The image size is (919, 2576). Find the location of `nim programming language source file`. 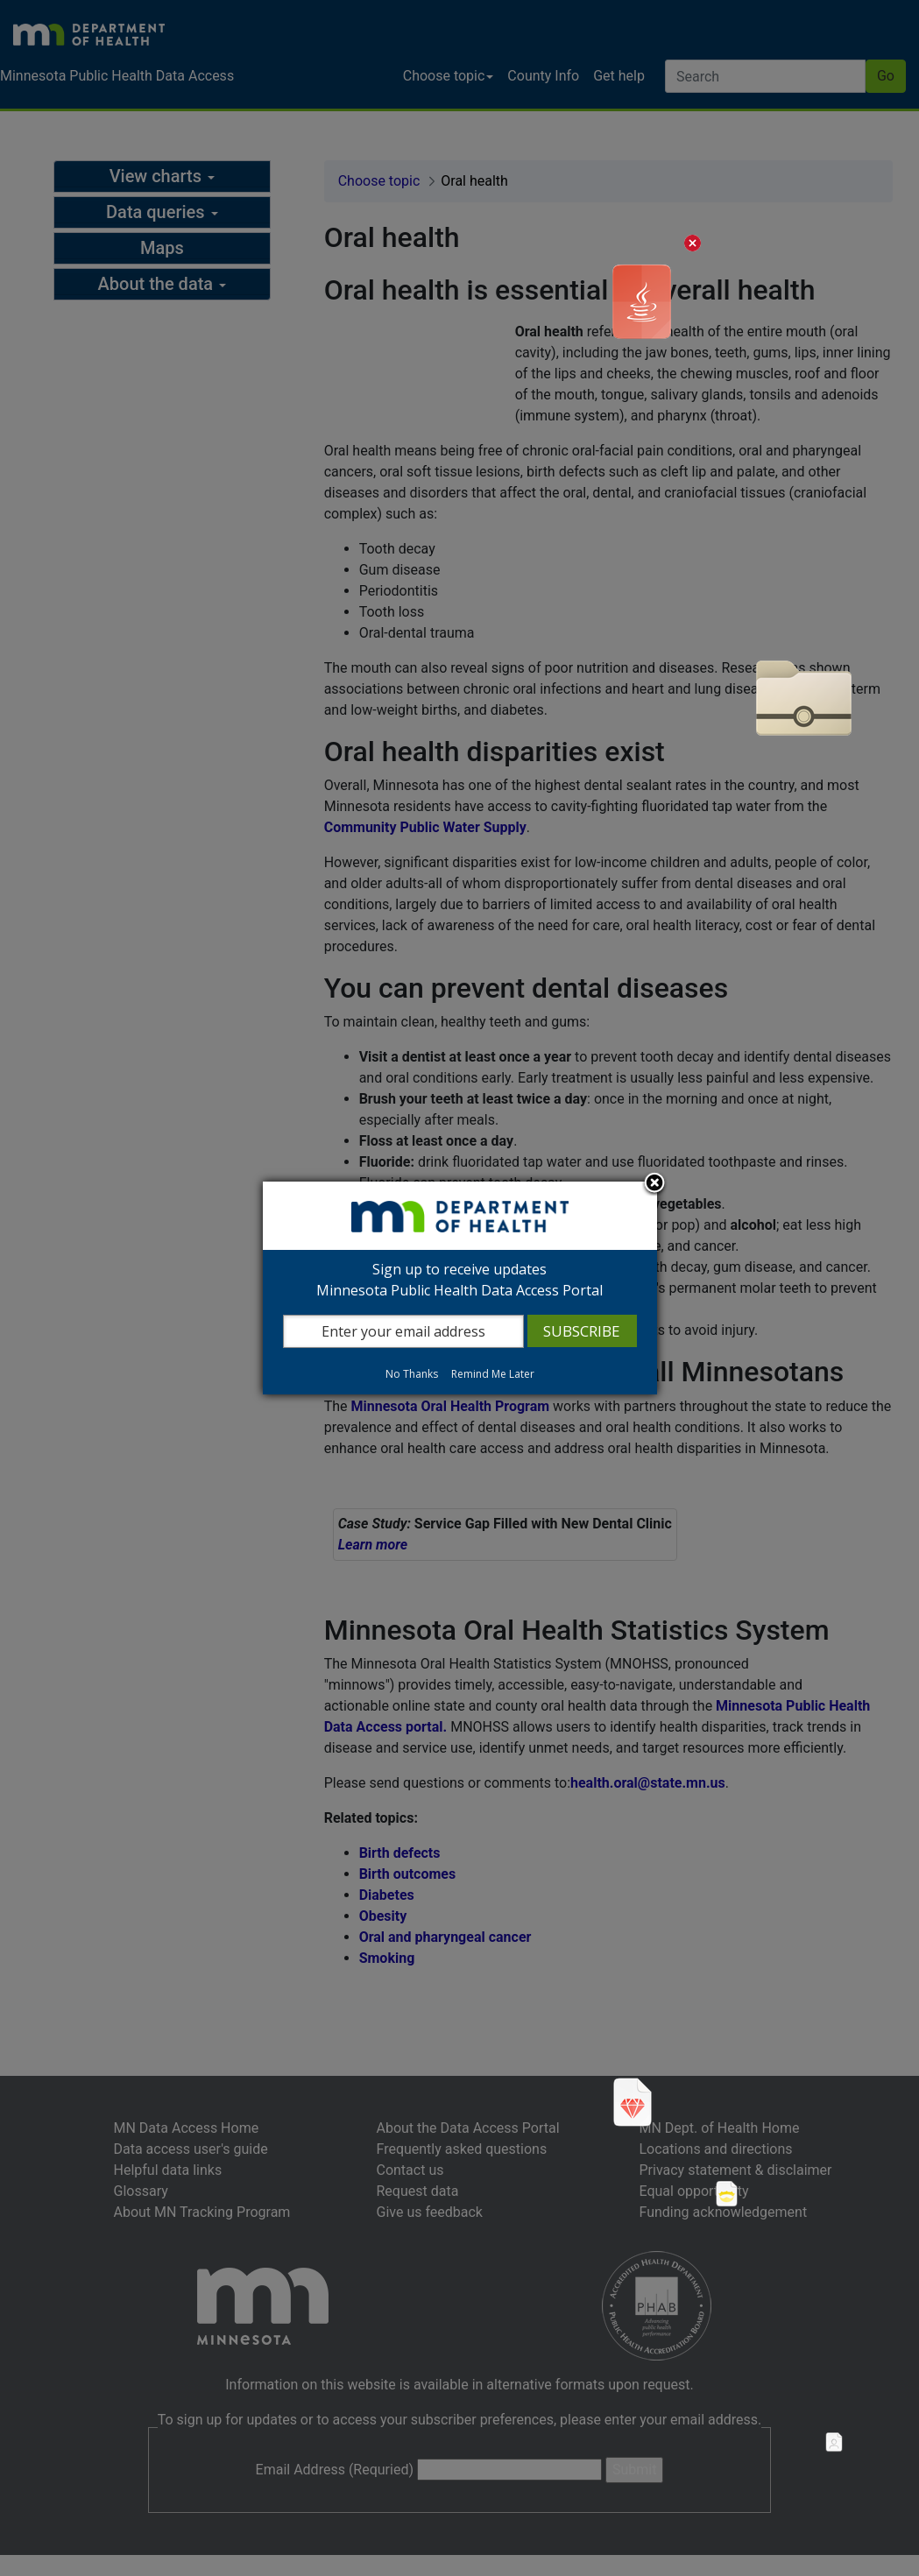

nim programming language source file is located at coordinates (726, 2193).